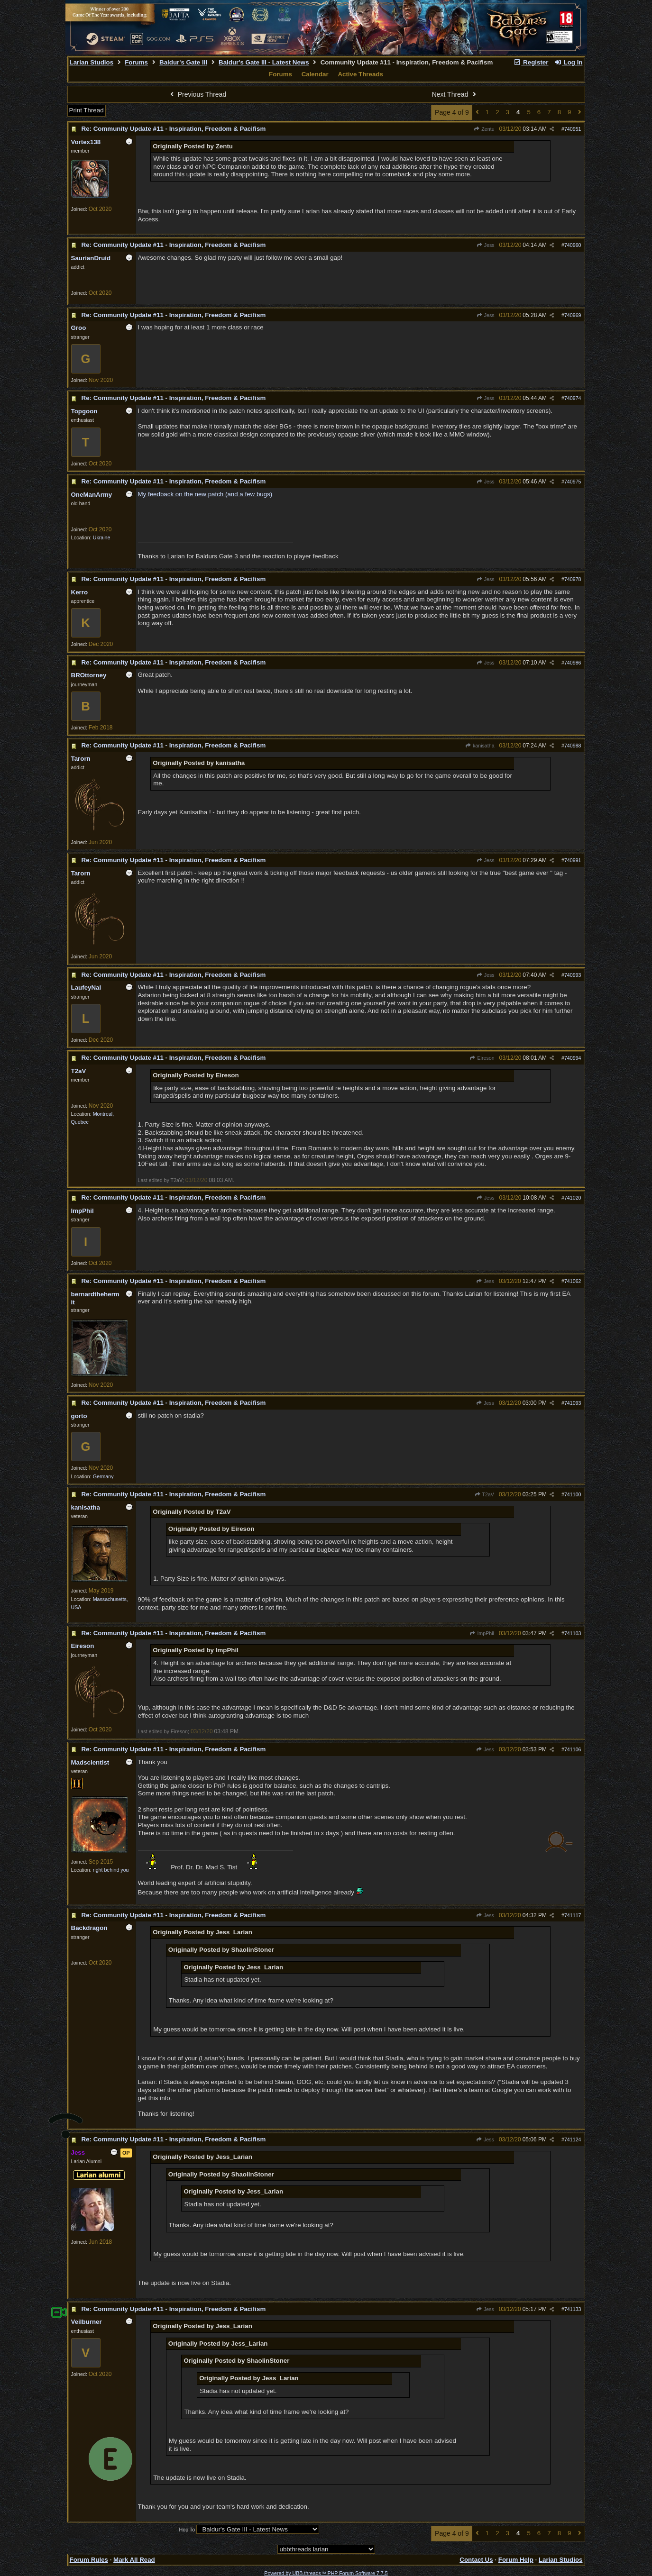 Image resolution: width=652 pixels, height=2576 pixels. I want to click on indicates weak wifi signal strength, so click(65, 2107).